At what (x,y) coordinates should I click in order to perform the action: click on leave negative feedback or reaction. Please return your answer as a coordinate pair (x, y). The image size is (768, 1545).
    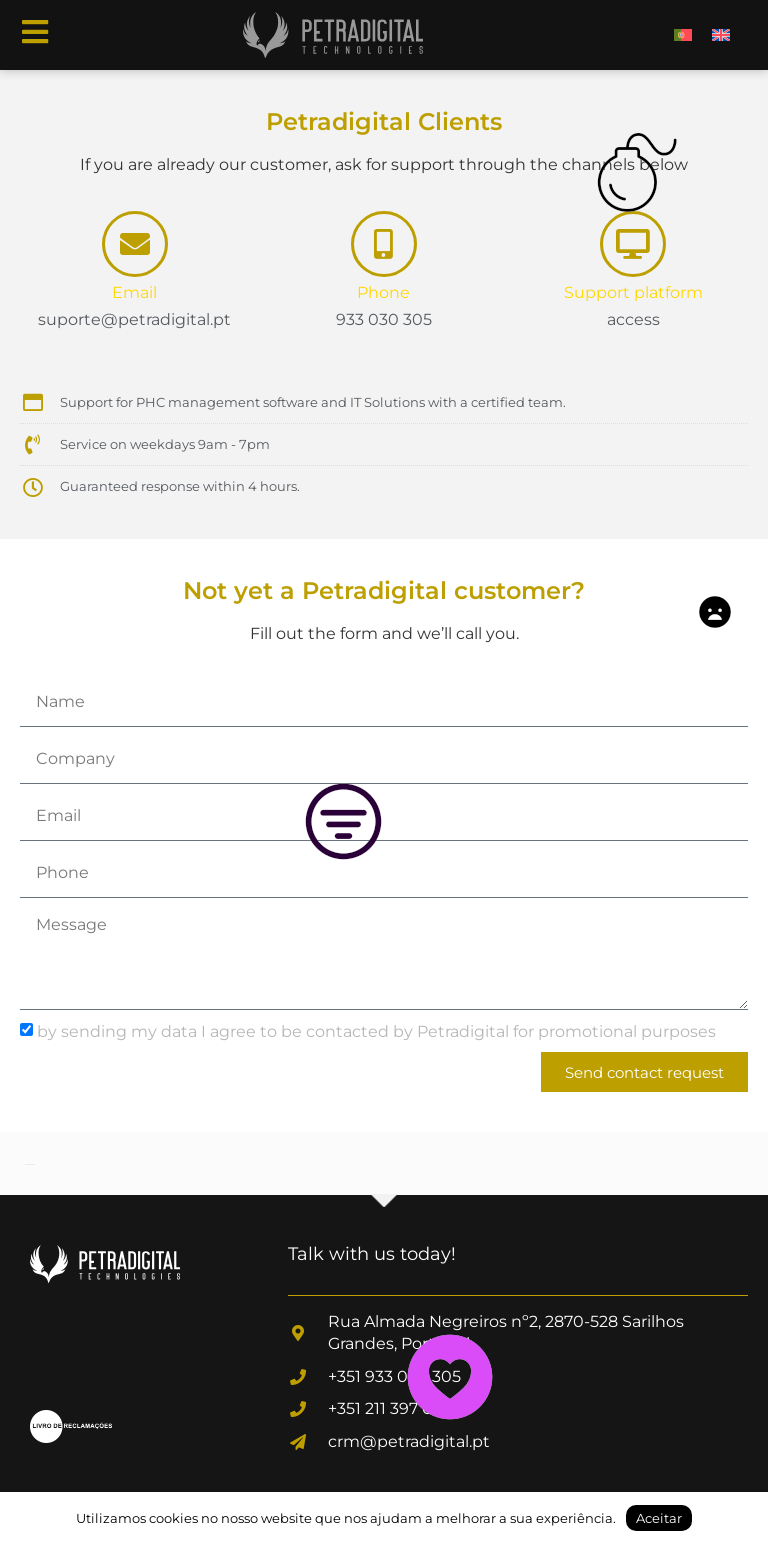
    Looking at the image, I should click on (715, 612).